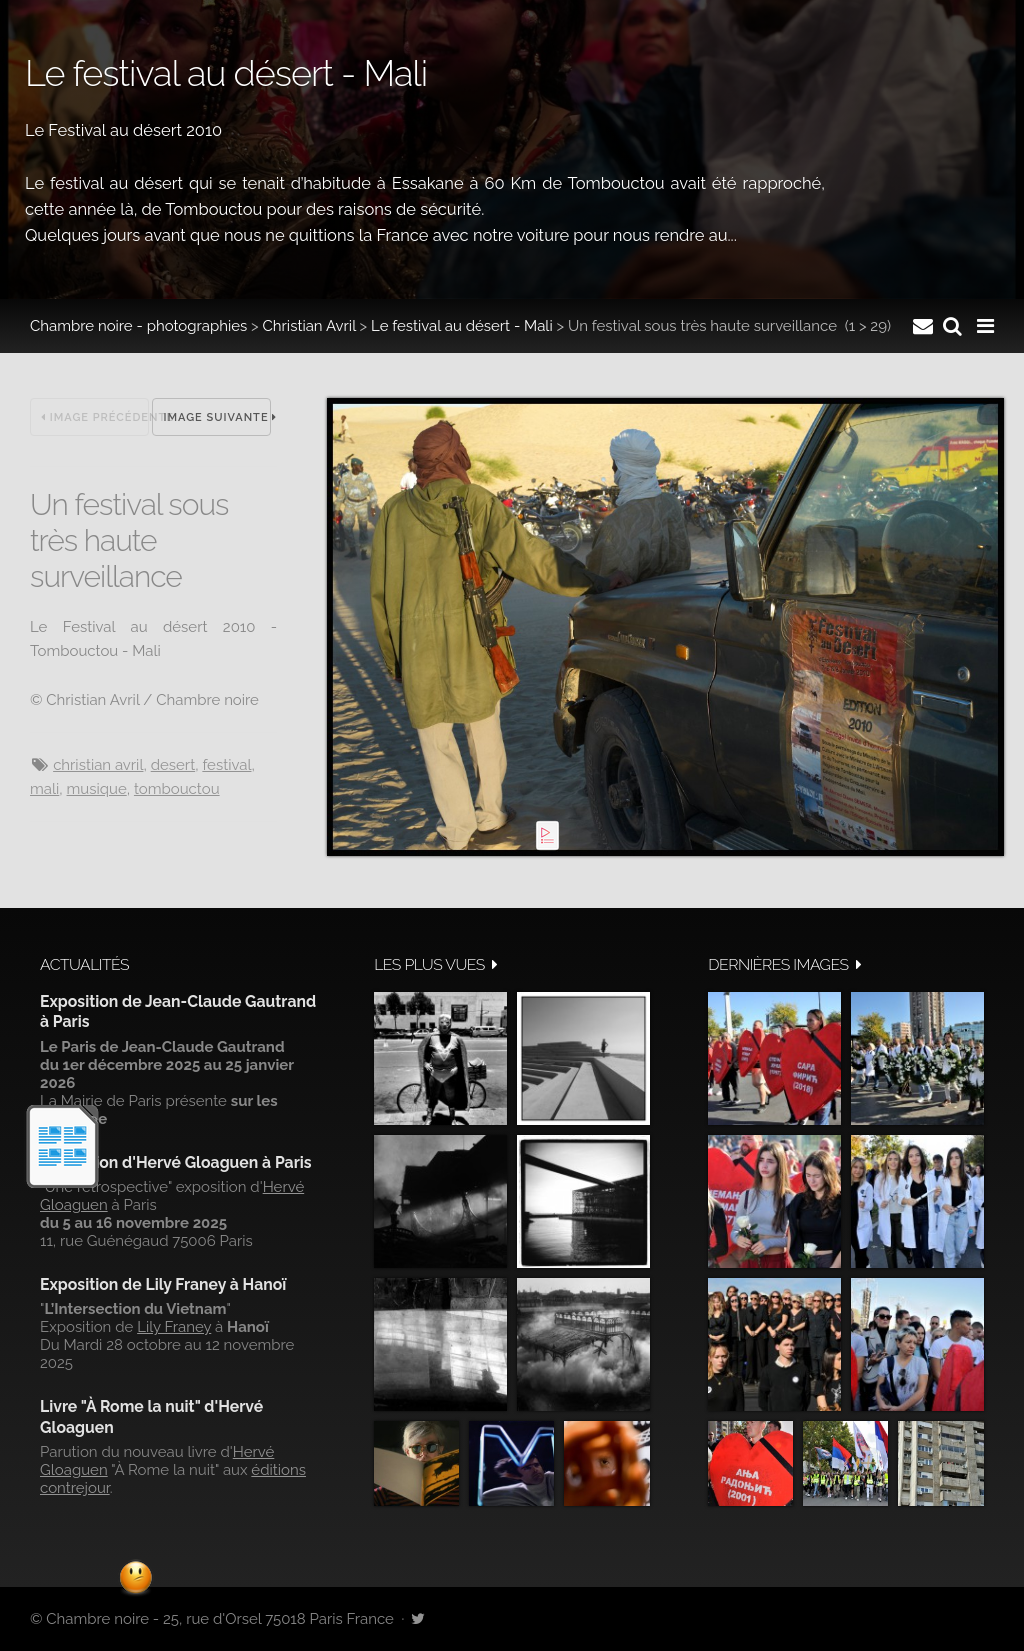 Image resolution: width=1024 pixels, height=1651 pixels. I want to click on libreoffice master document file type, so click(62, 1146).